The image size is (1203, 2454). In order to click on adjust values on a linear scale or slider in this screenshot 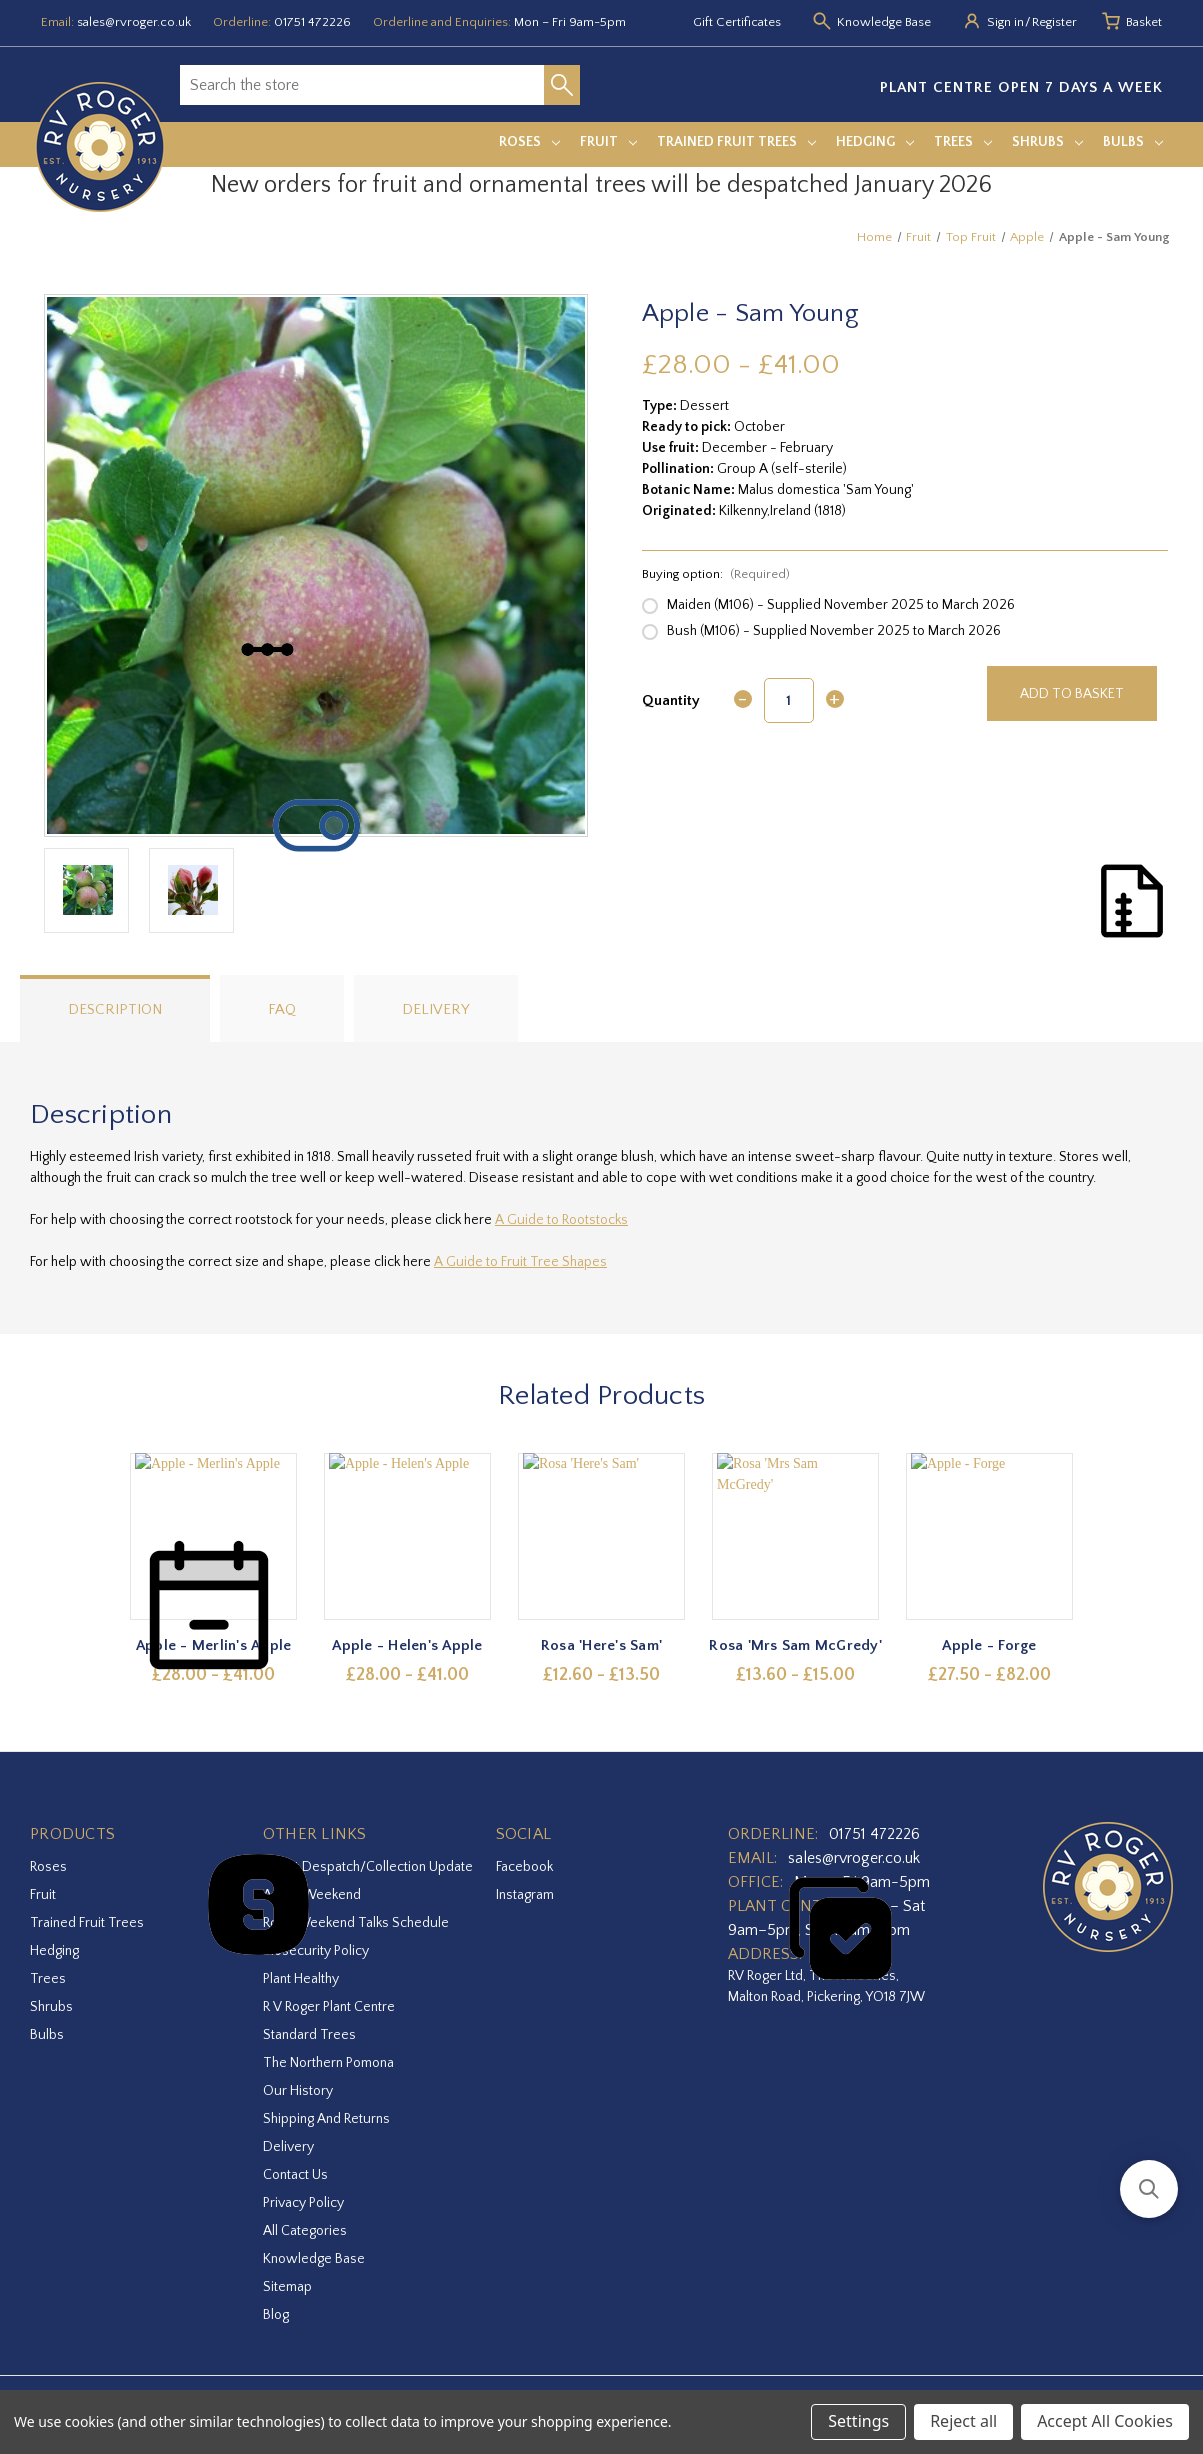, I will do `click(267, 649)`.